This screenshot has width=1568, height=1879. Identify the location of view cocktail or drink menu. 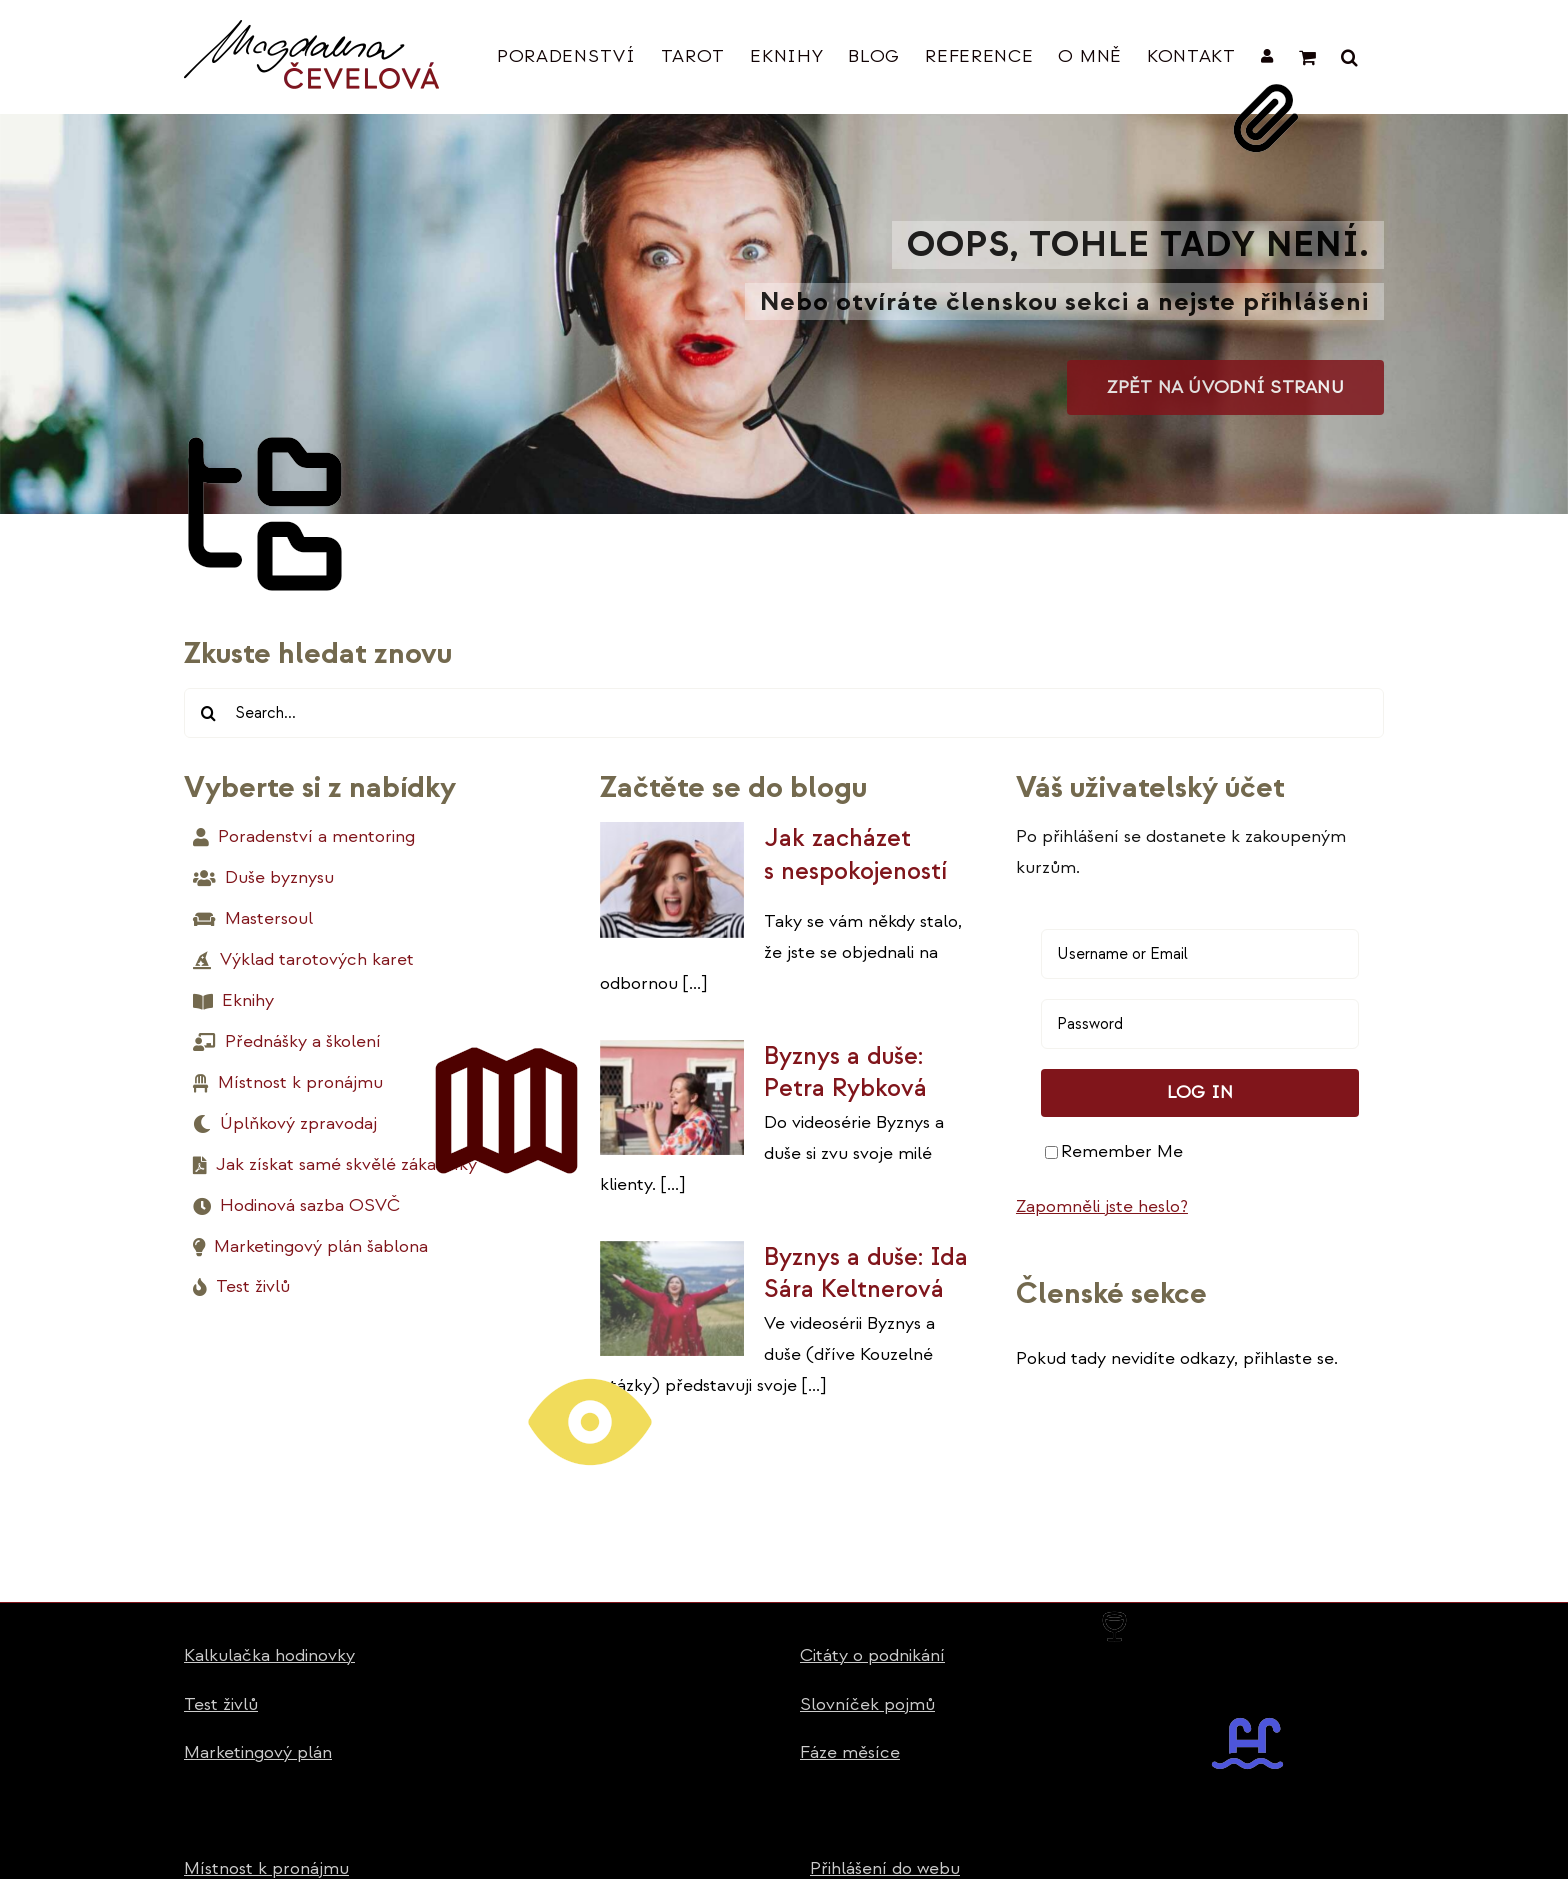
(1114, 1626).